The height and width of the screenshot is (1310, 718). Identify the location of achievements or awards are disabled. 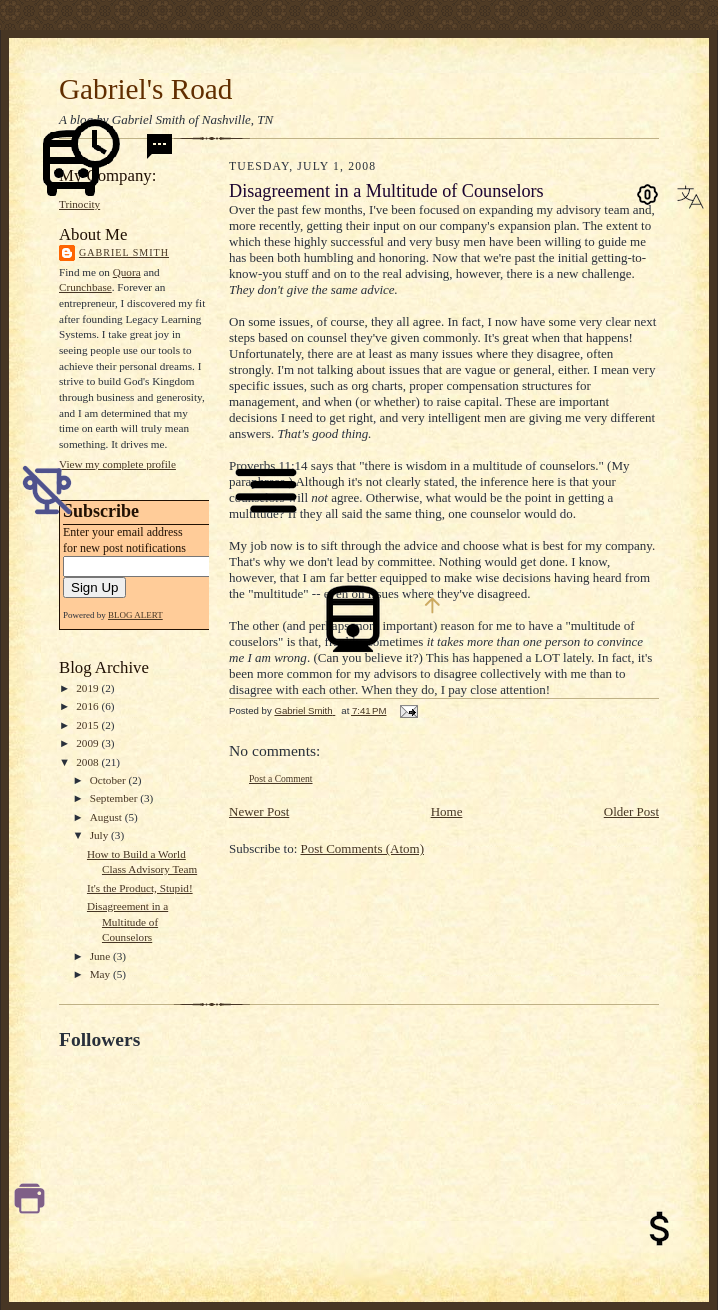
(47, 490).